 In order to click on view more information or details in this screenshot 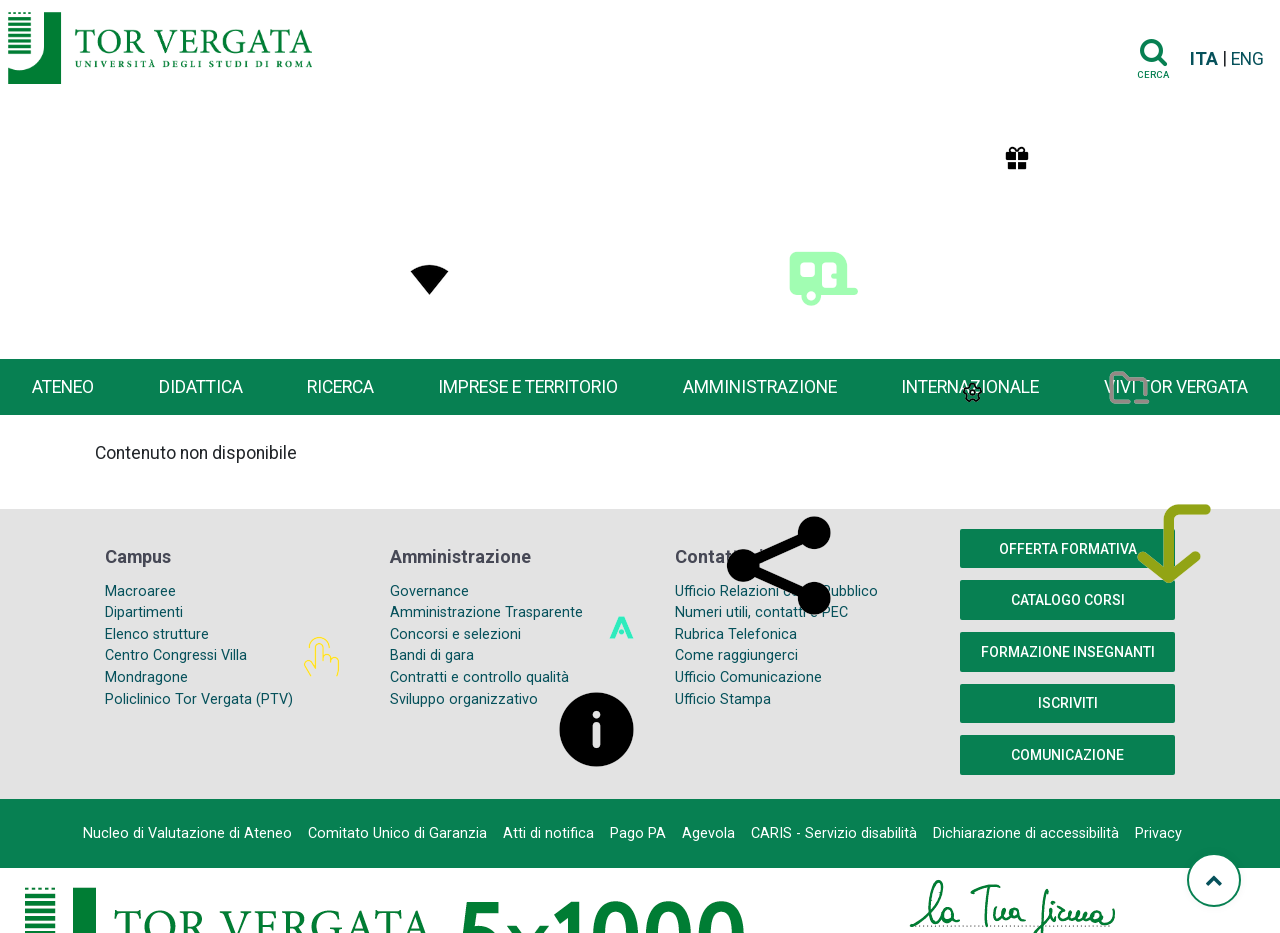, I will do `click(596, 729)`.